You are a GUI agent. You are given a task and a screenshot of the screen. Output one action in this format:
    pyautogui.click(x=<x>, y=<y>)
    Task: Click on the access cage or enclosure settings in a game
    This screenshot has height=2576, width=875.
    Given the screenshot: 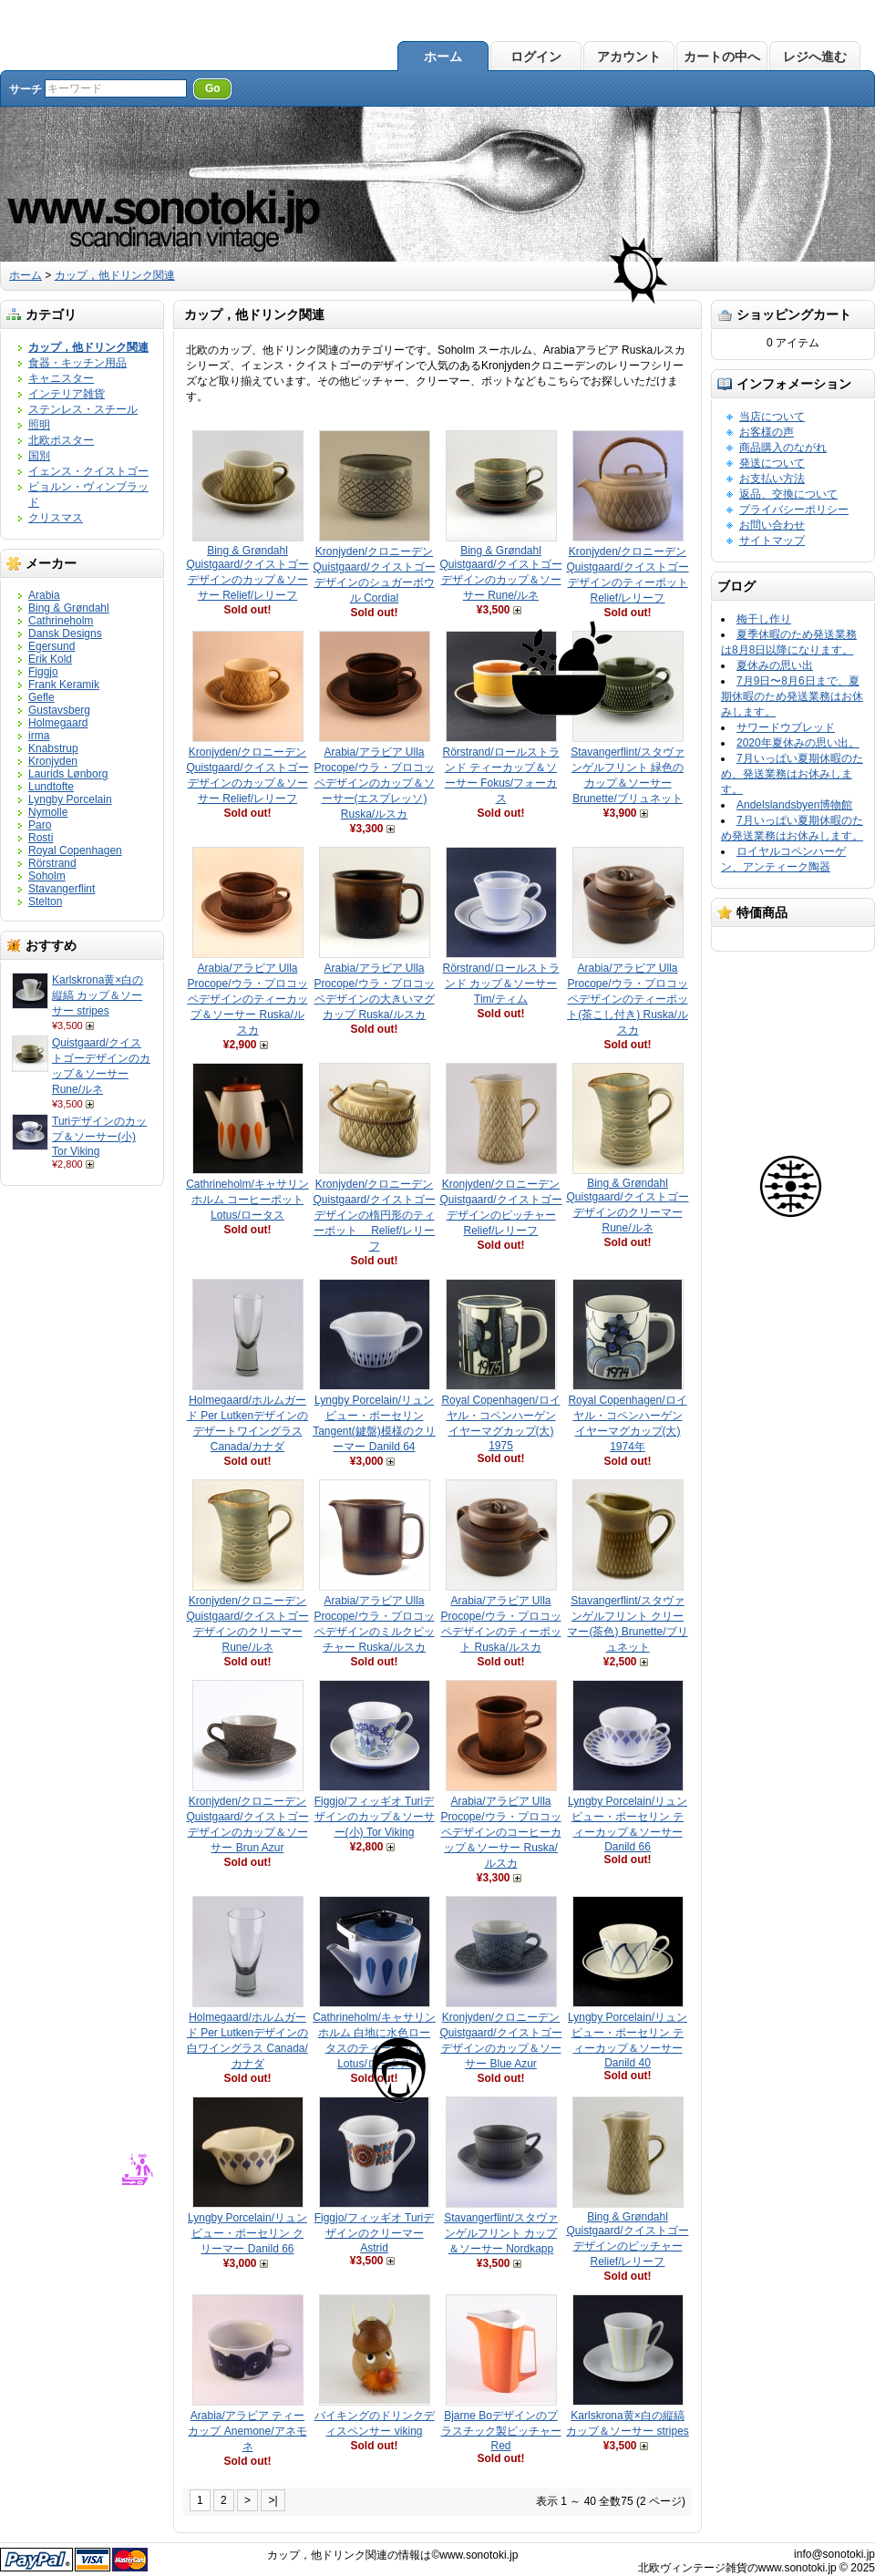 What is the action you would take?
    pyautogui.click(x=790, y=1186)
    